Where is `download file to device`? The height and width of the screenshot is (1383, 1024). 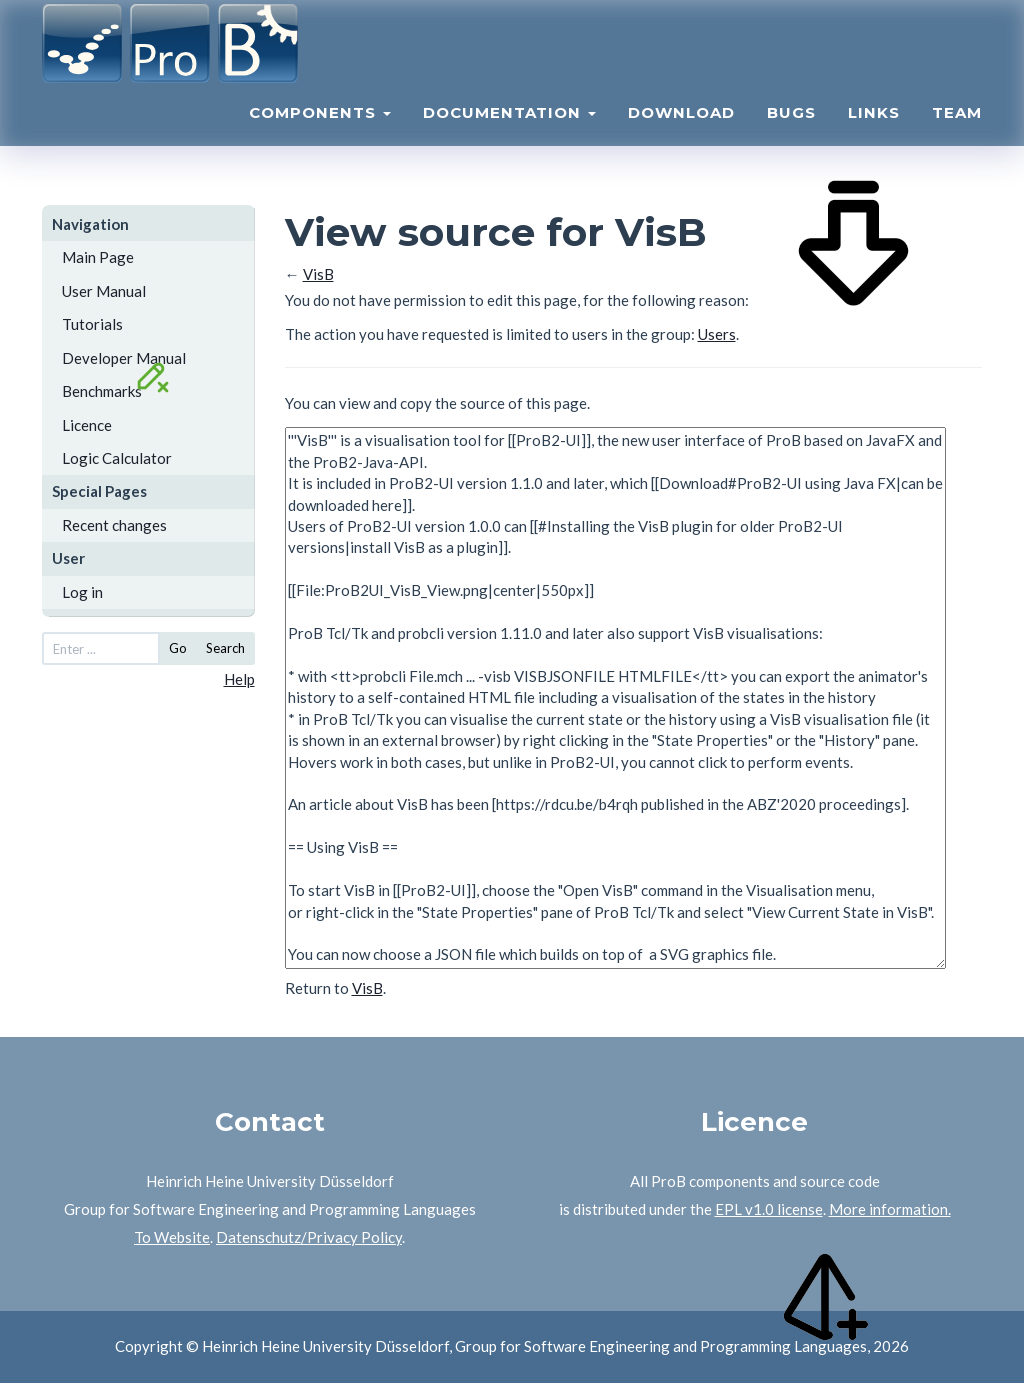
download file to device is located at coordinates (853, 244).